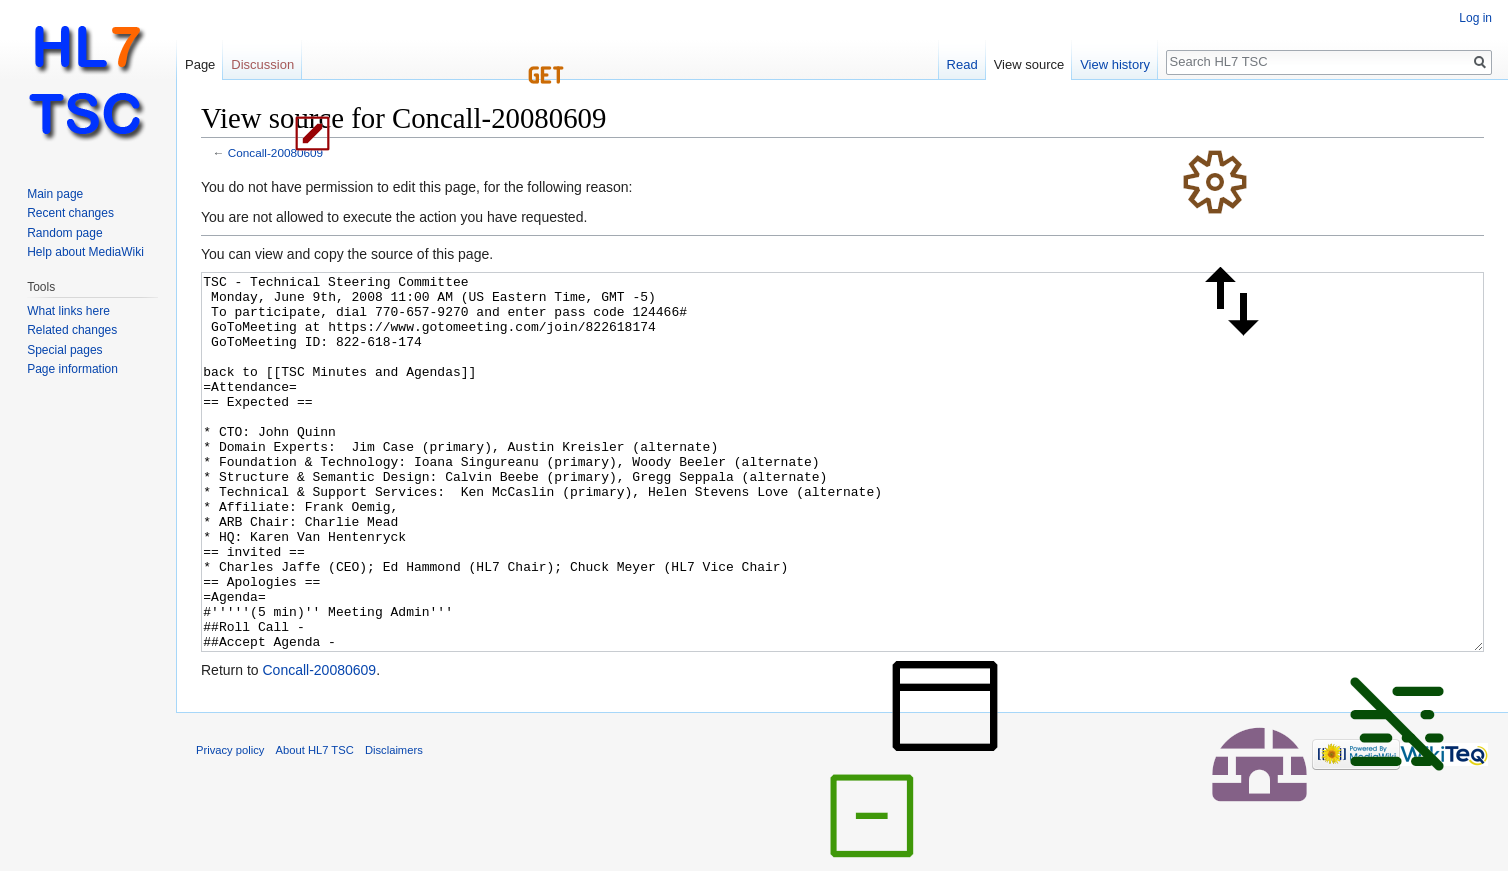 This screenshot has width=1508, height=871. What do you see at coordinates (1259, 764) in the screenshot?
I see `indicates cold weather or winter conditions` at bounding box center [1259, 764].